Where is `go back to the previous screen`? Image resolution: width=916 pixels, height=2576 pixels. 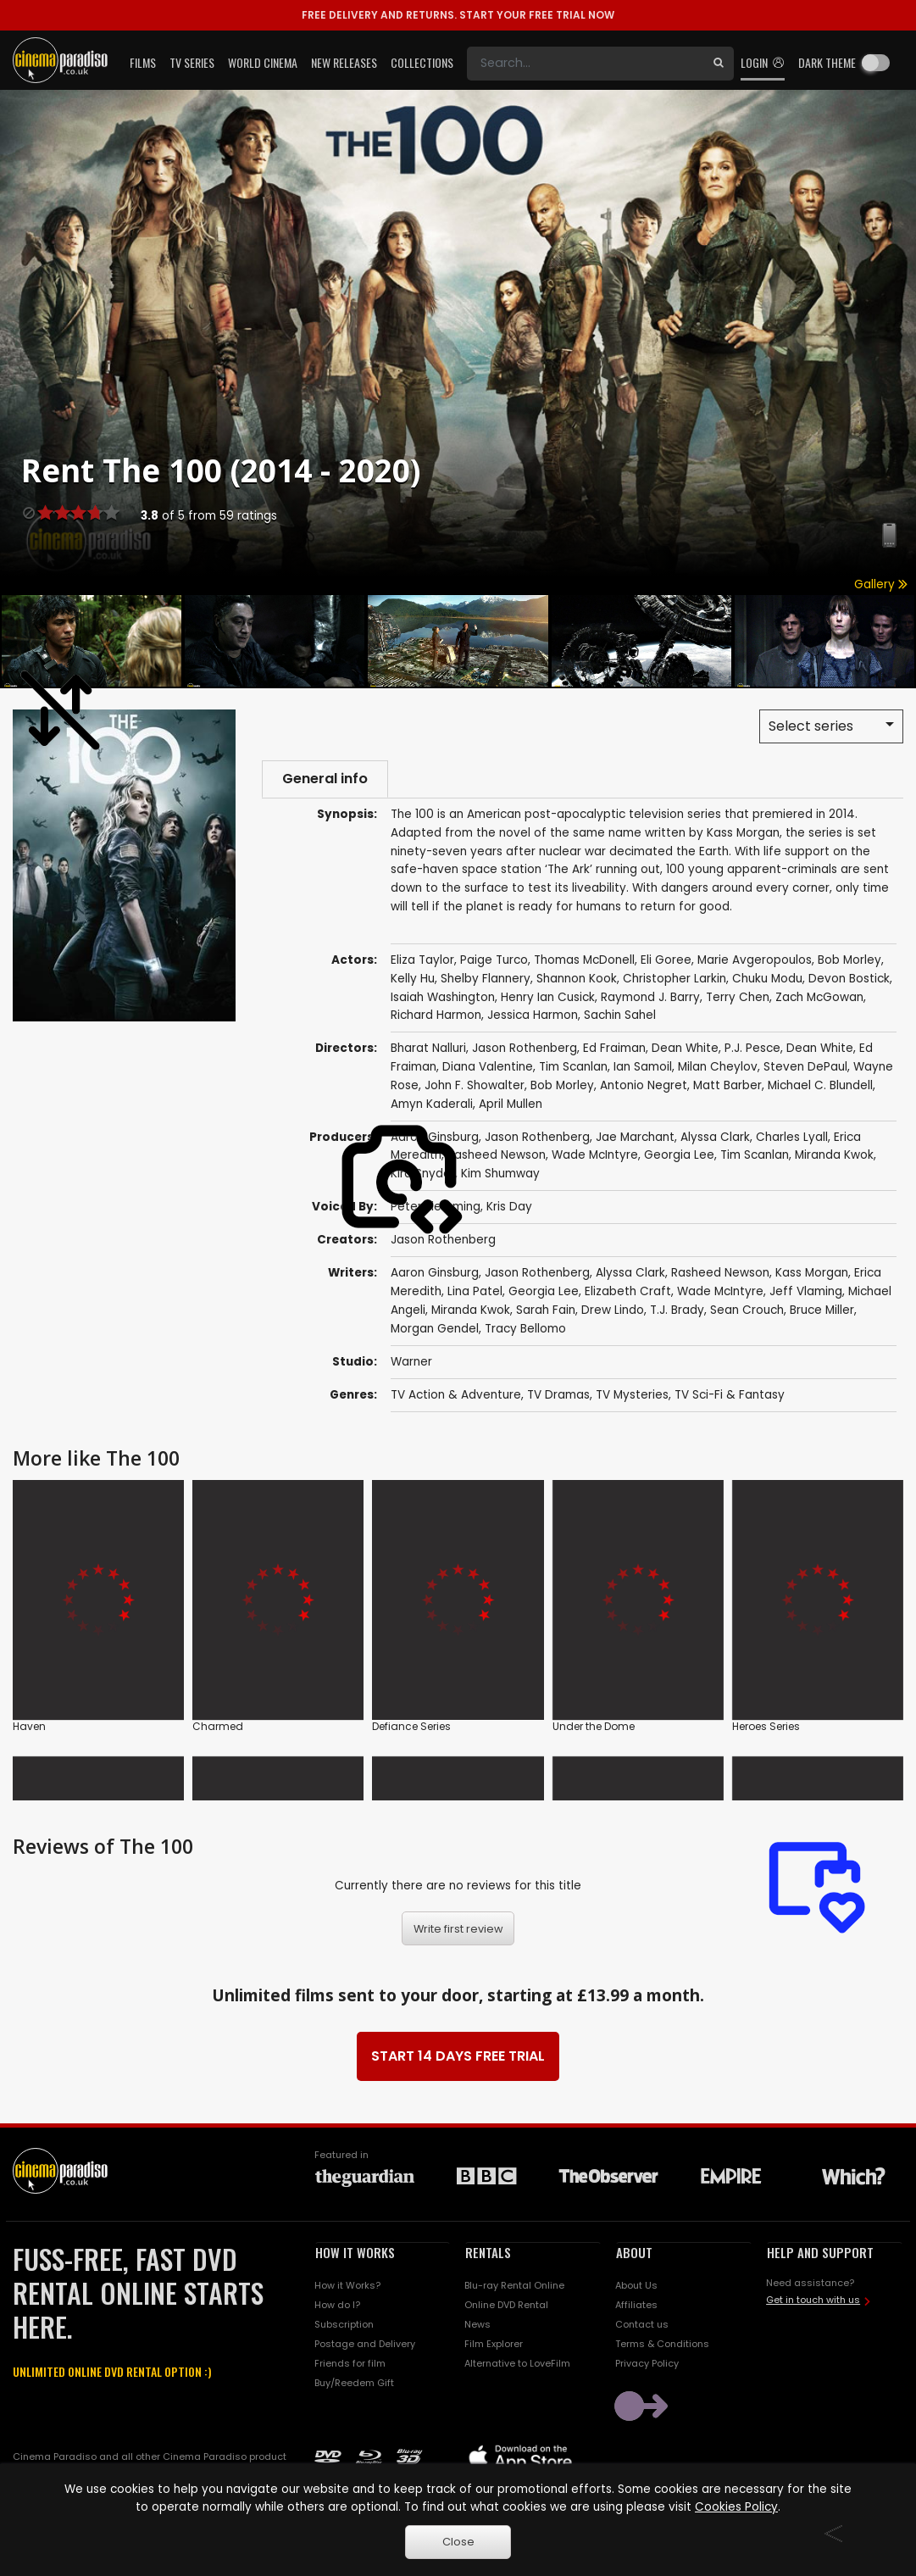
go back to the previous screen is located at coordinates (834, 2534).